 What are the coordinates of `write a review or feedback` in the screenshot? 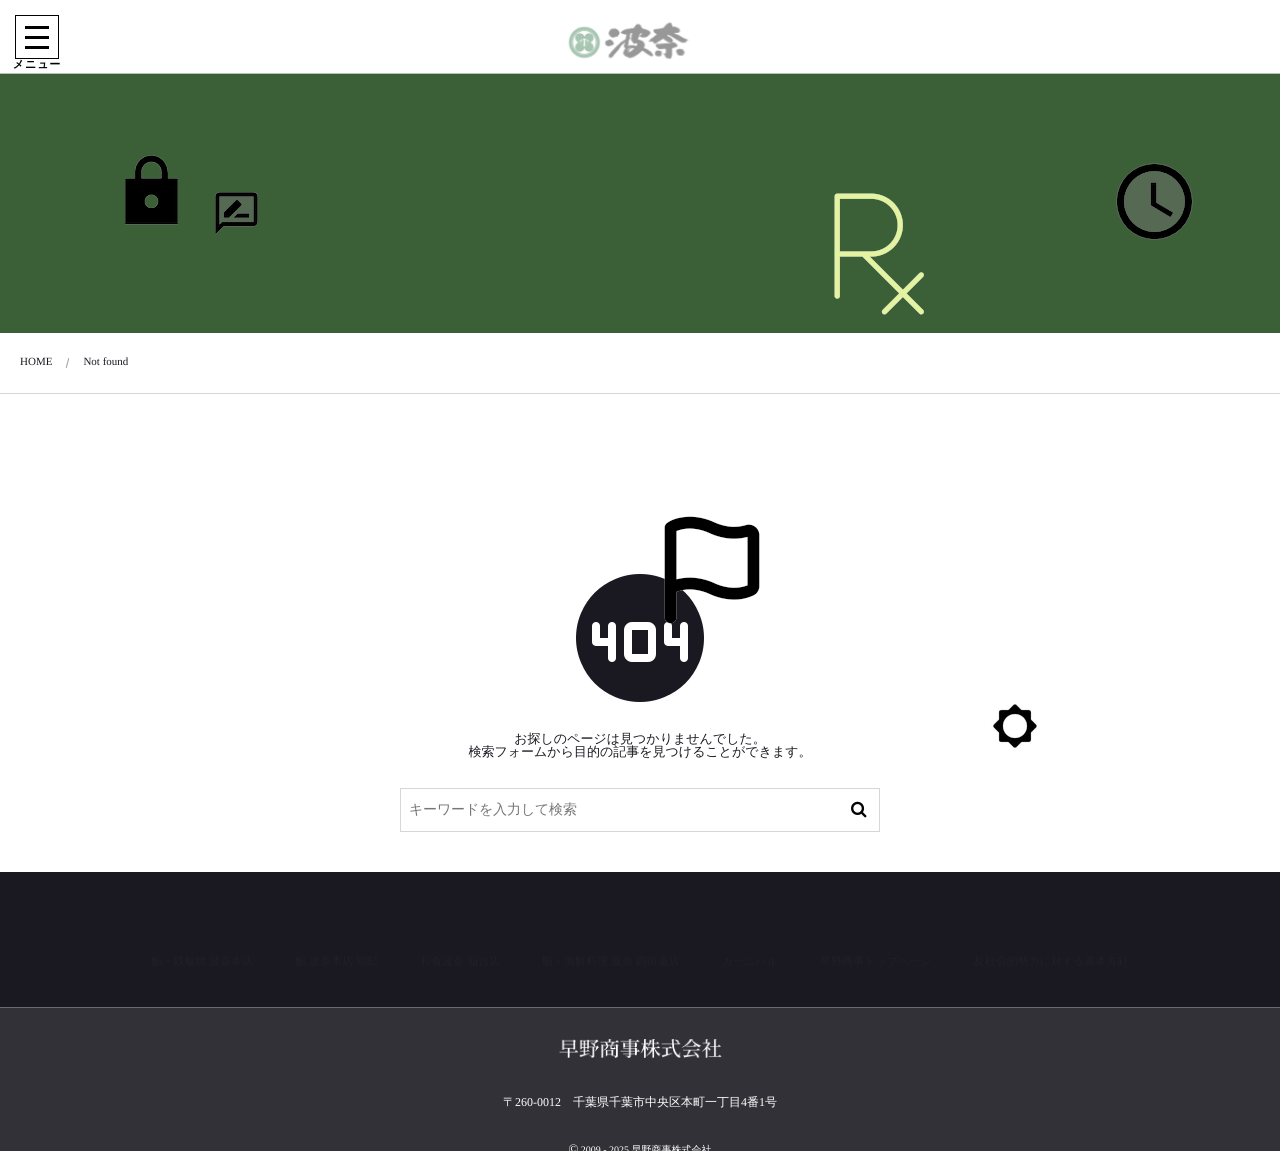 It's located at (236, 213).